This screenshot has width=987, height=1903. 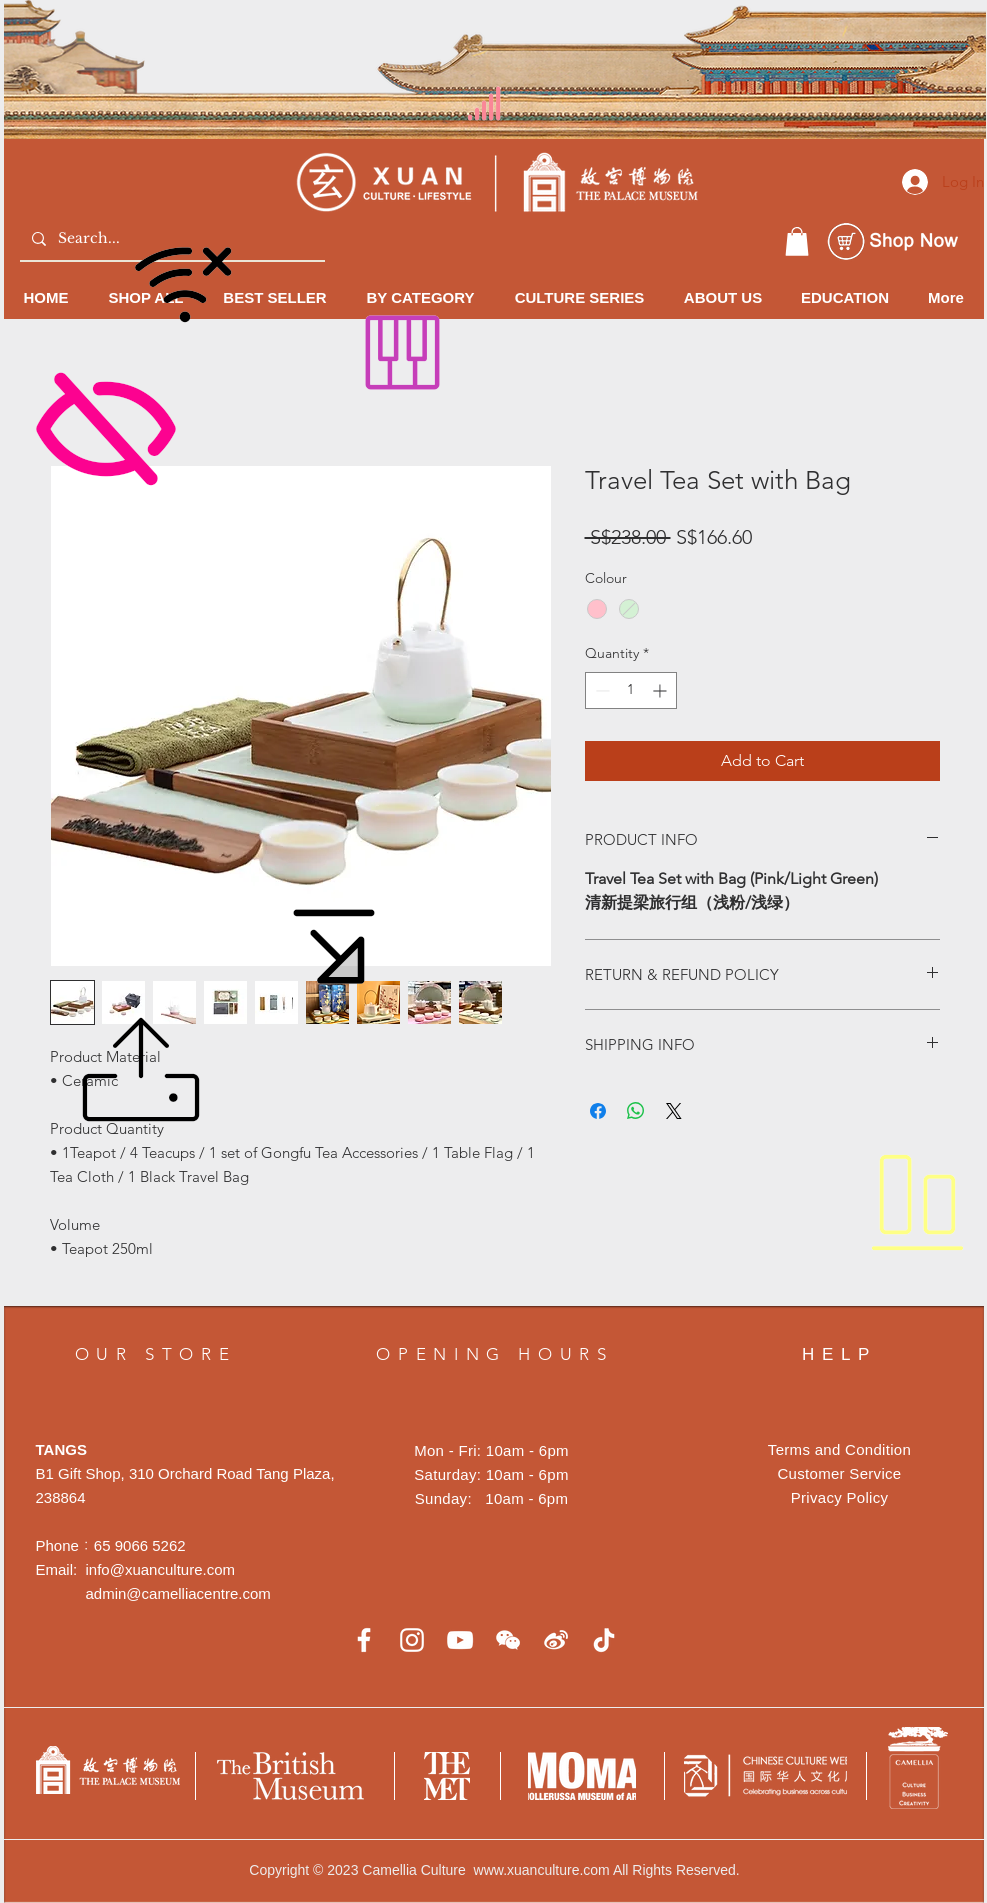 What do you see at coordinates (334, 950) in the screenshot?
I see `move item to bottom-right corner` at bounding box center [334, 950].